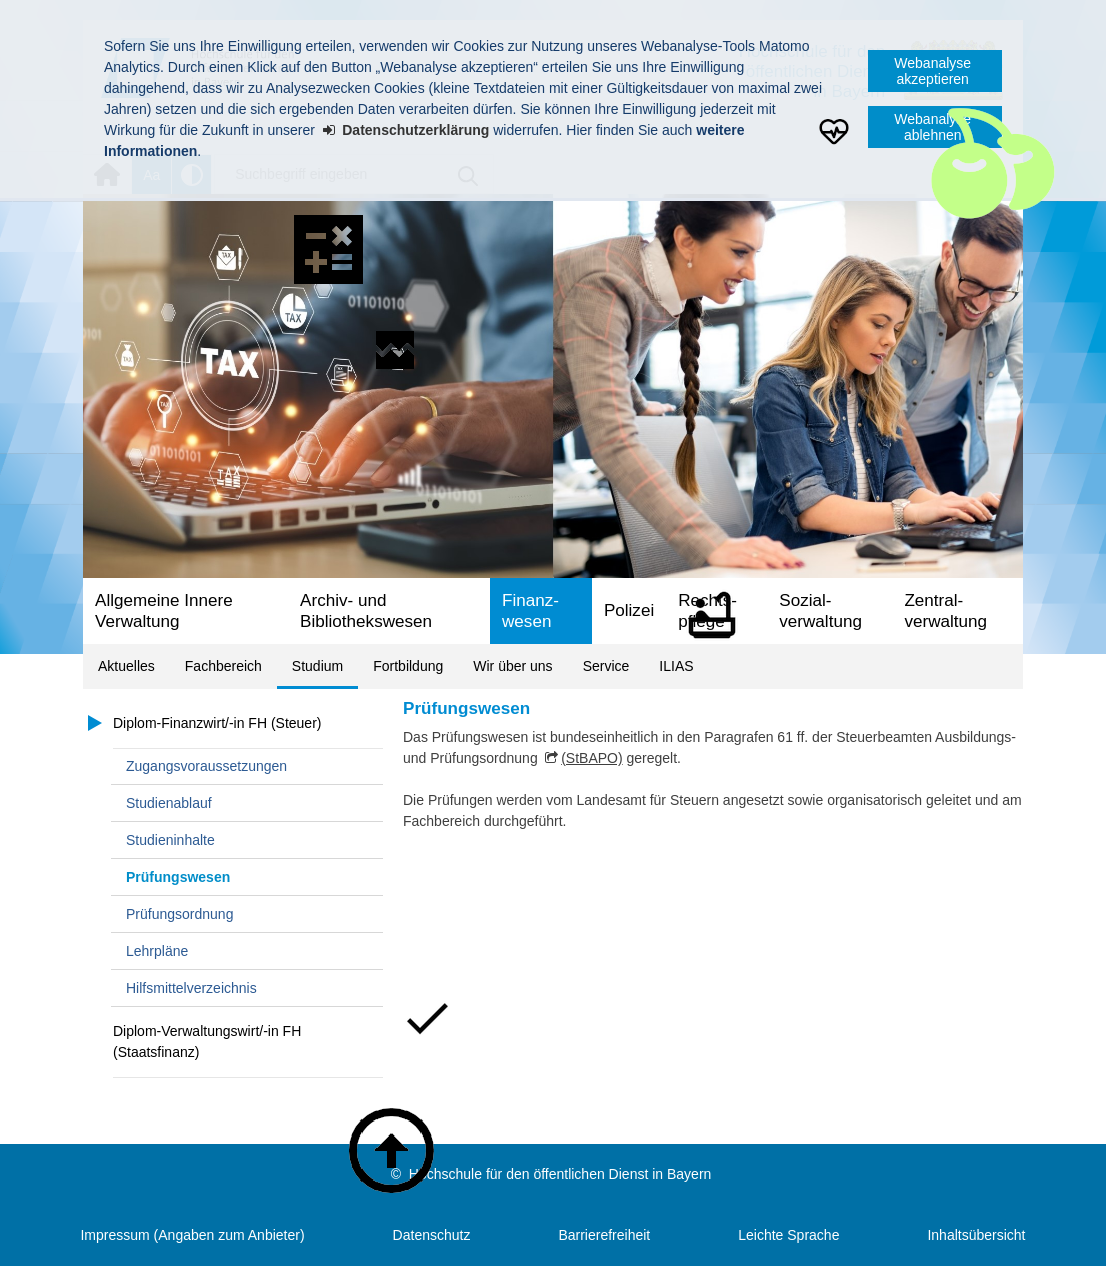 The height and width of the screenshot is (1266, 1106). Describe the element at coordinates (427, 1018) in the screenshot. I see `confirm or submit an action` at that location.